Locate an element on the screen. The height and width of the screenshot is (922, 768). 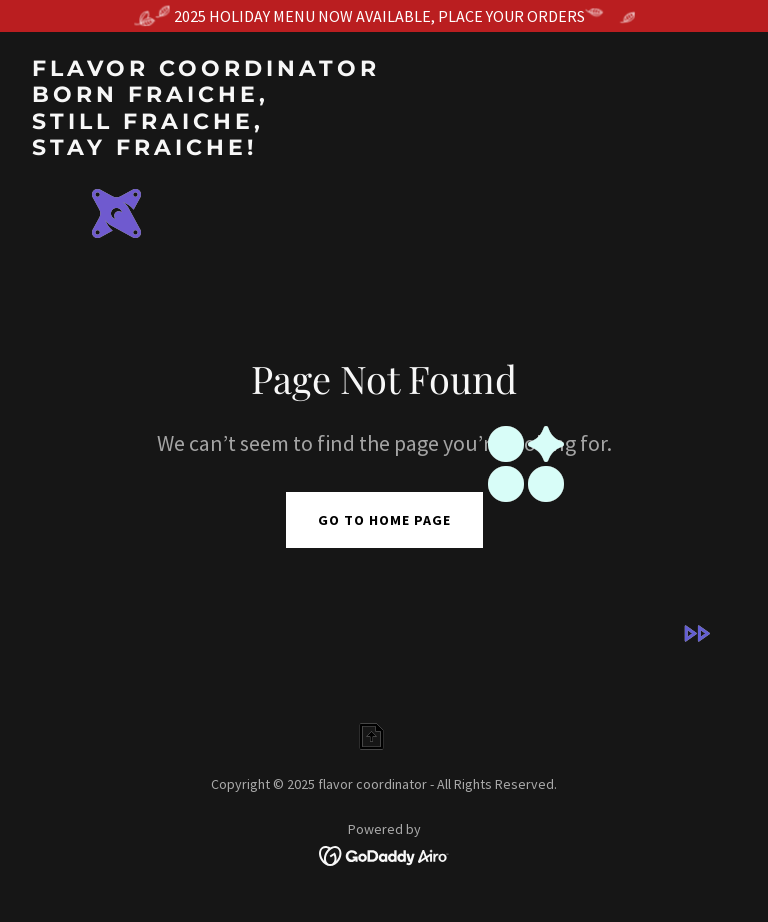
upload a file or document is located at coordinates (371, 736).